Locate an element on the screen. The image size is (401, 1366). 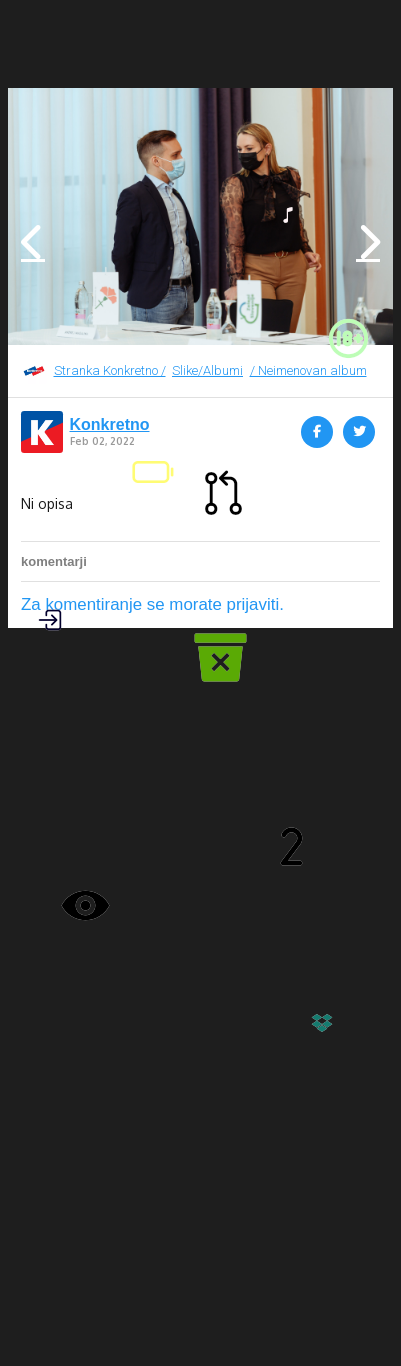
open Dropbox cloud storage is located at coordinates (322, 1023).